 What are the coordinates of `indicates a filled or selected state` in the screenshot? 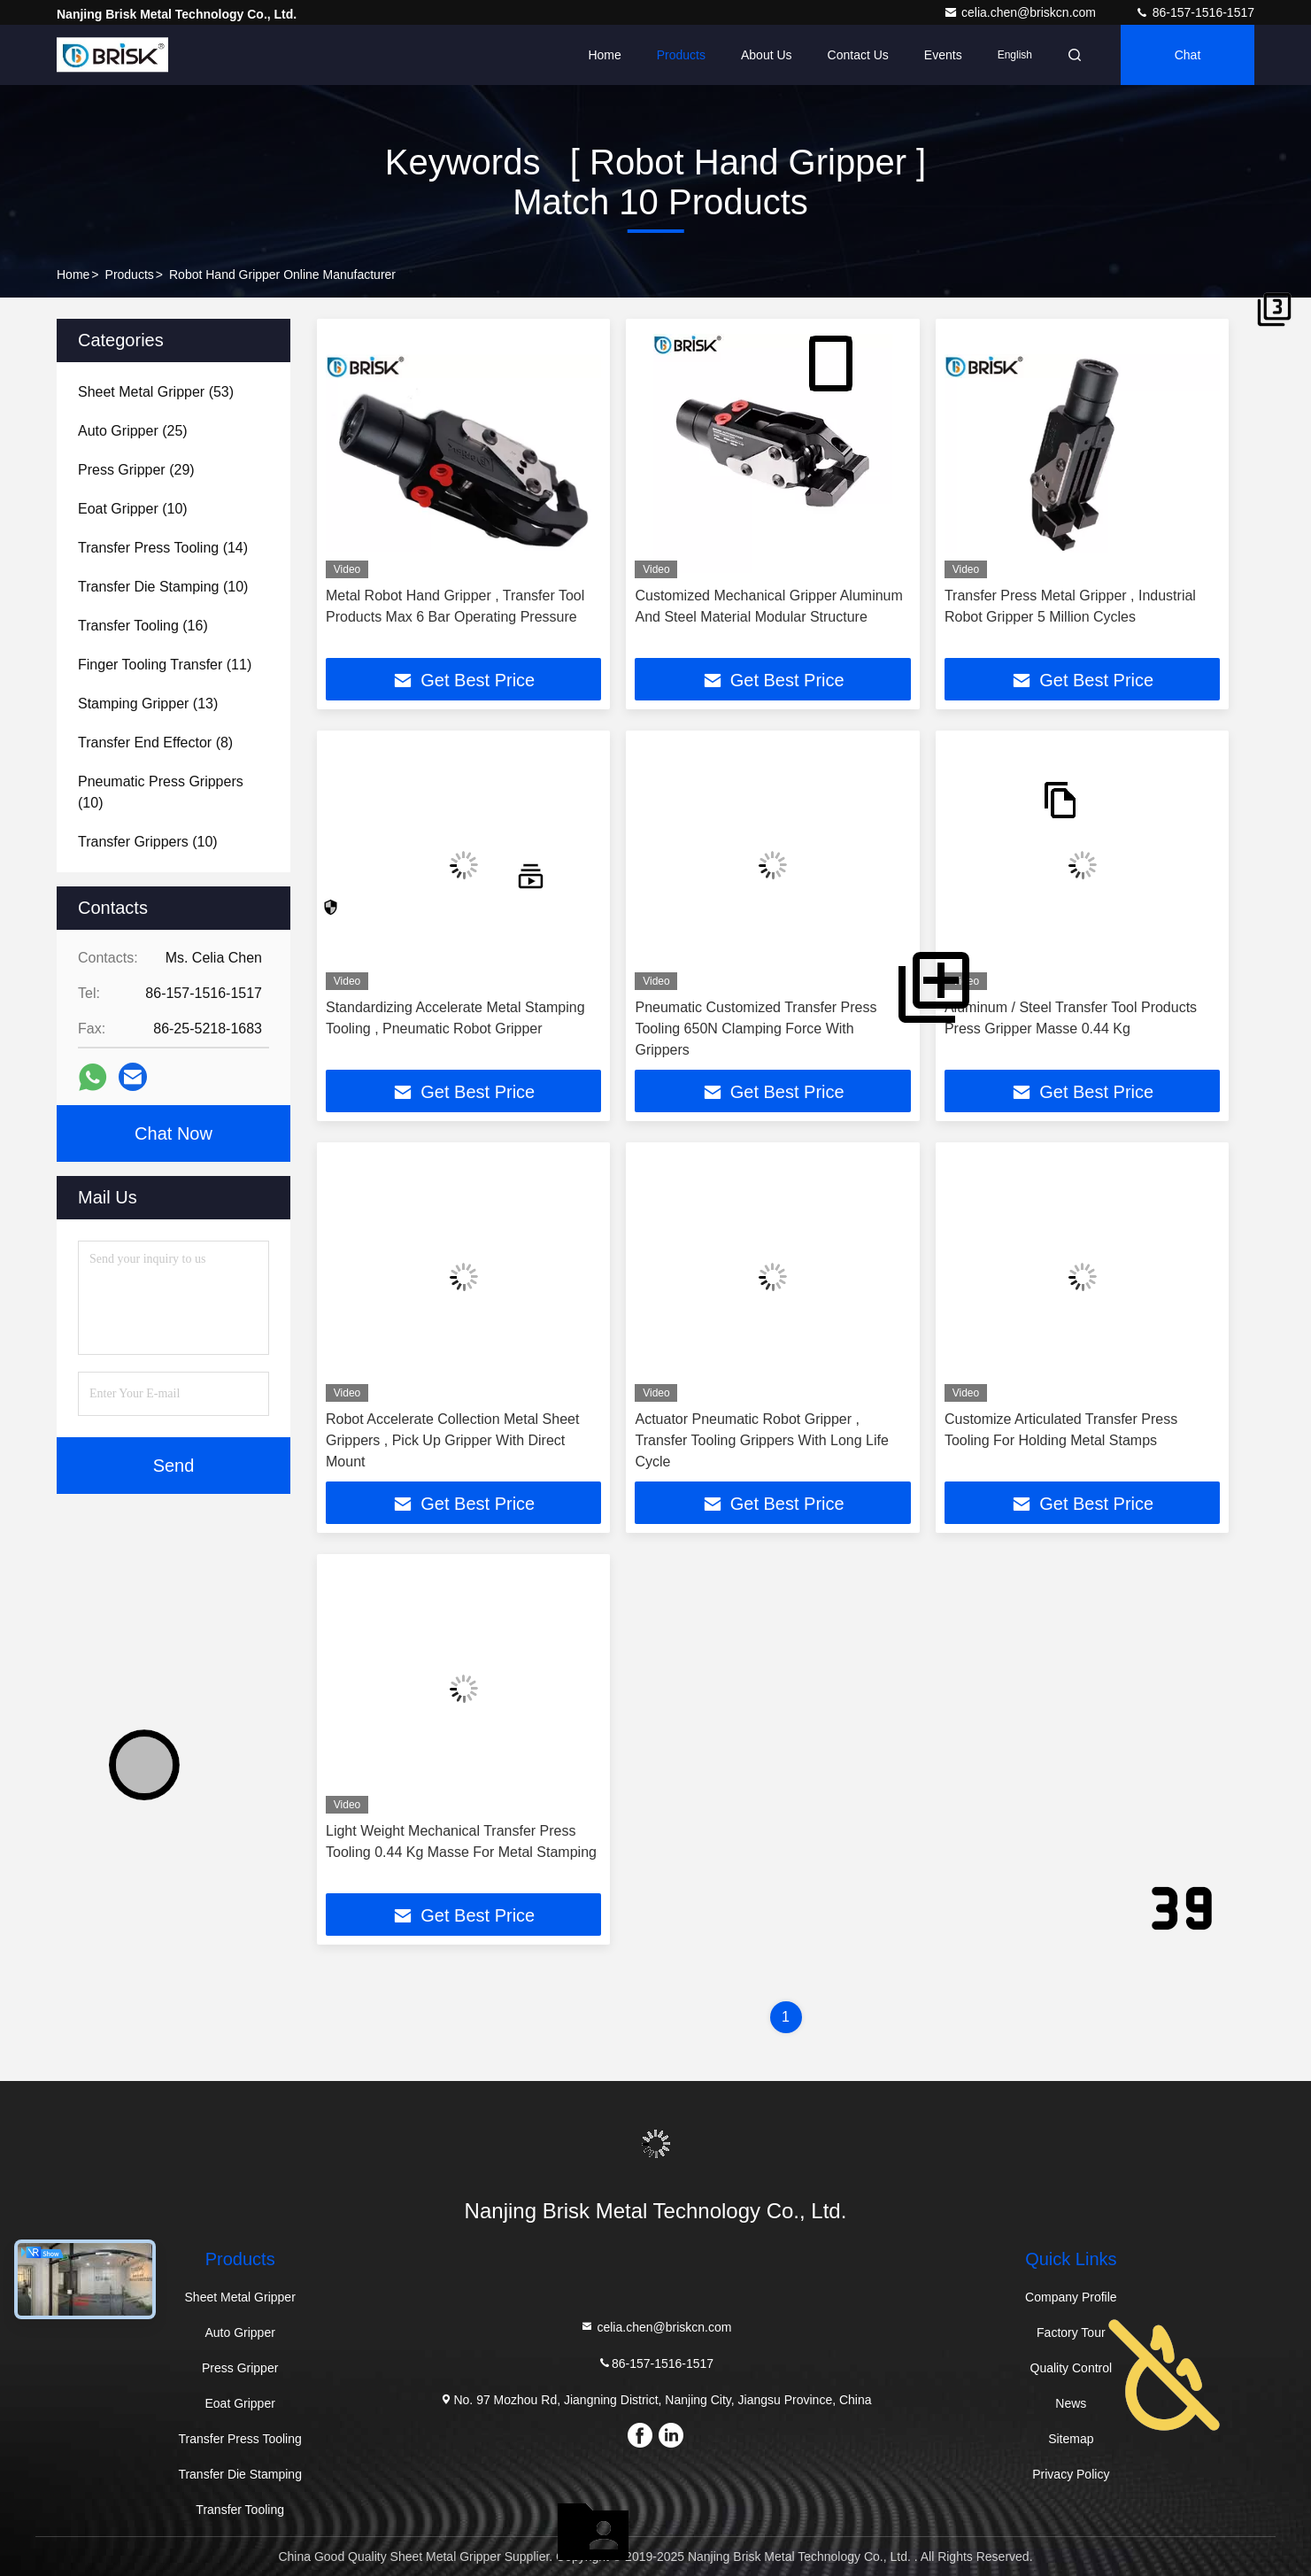 It's located at (144, 1765).